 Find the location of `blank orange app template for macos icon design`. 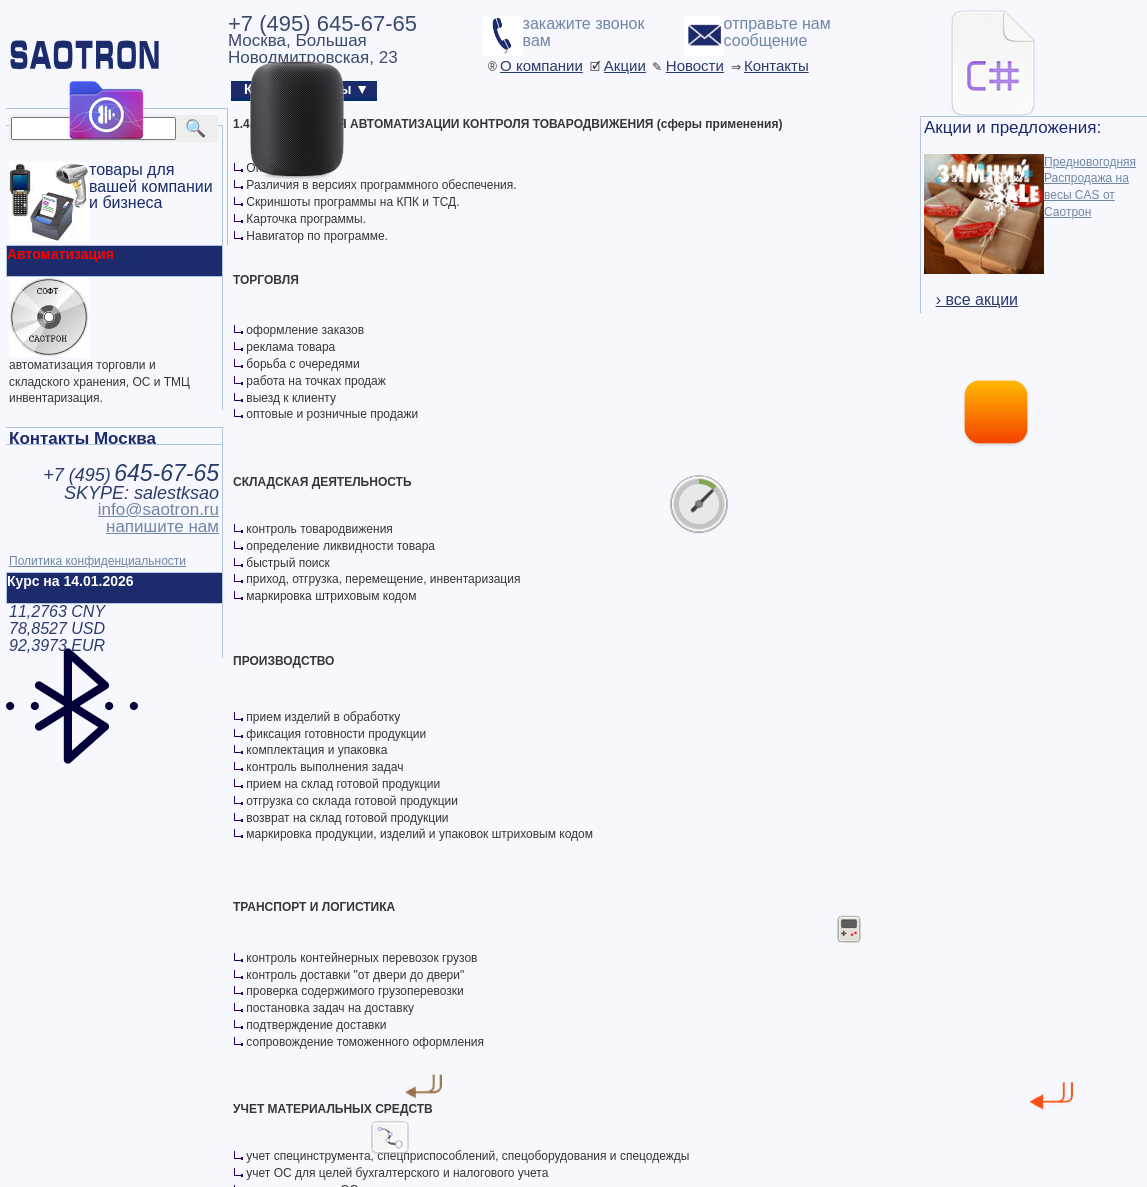

blank orange app template for macos icon design is located at coordinates (996, 412).